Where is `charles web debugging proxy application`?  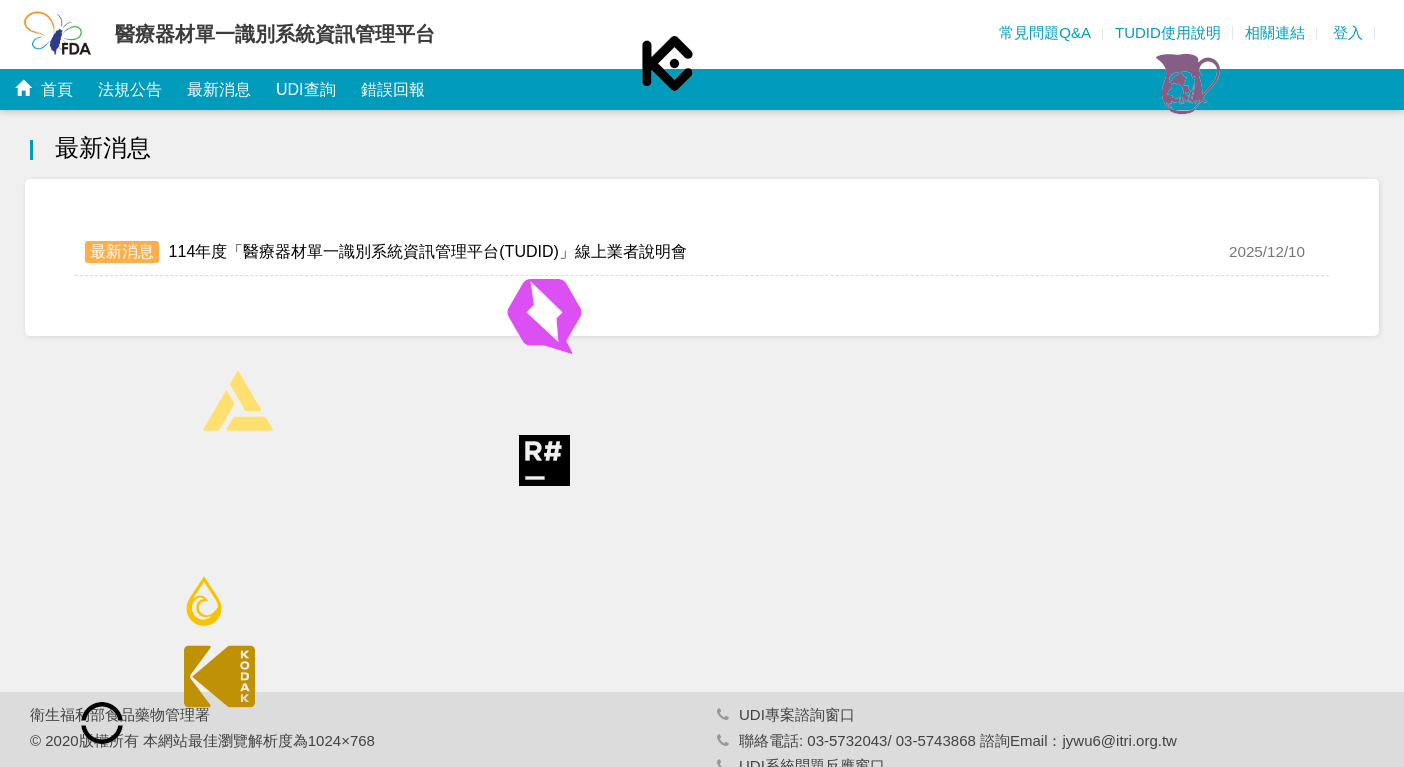
charles web debugging proxy application is located at coordinates (1188, 84).